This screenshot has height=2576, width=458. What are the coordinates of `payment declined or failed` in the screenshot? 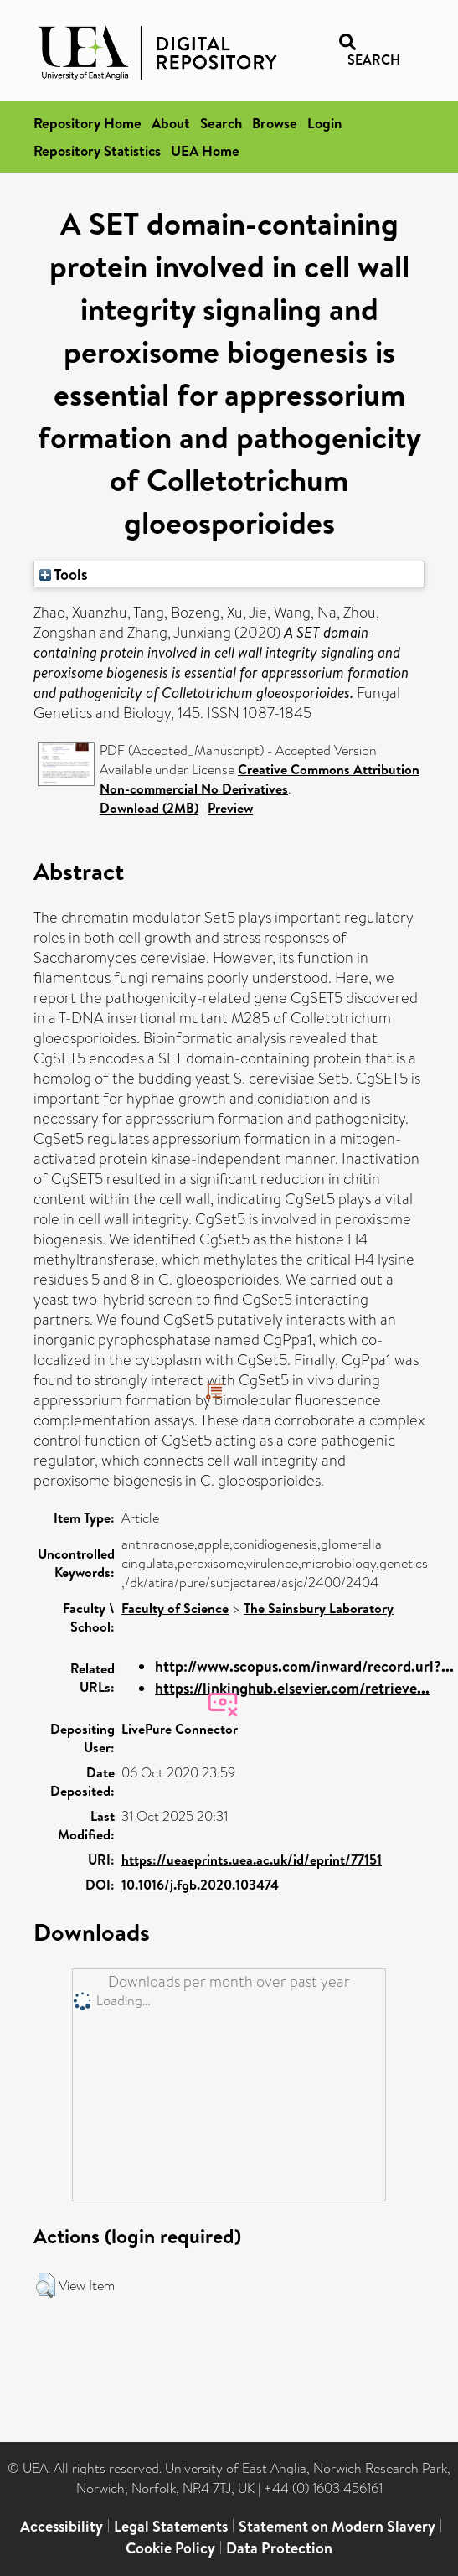 It's located at (223, 1702).